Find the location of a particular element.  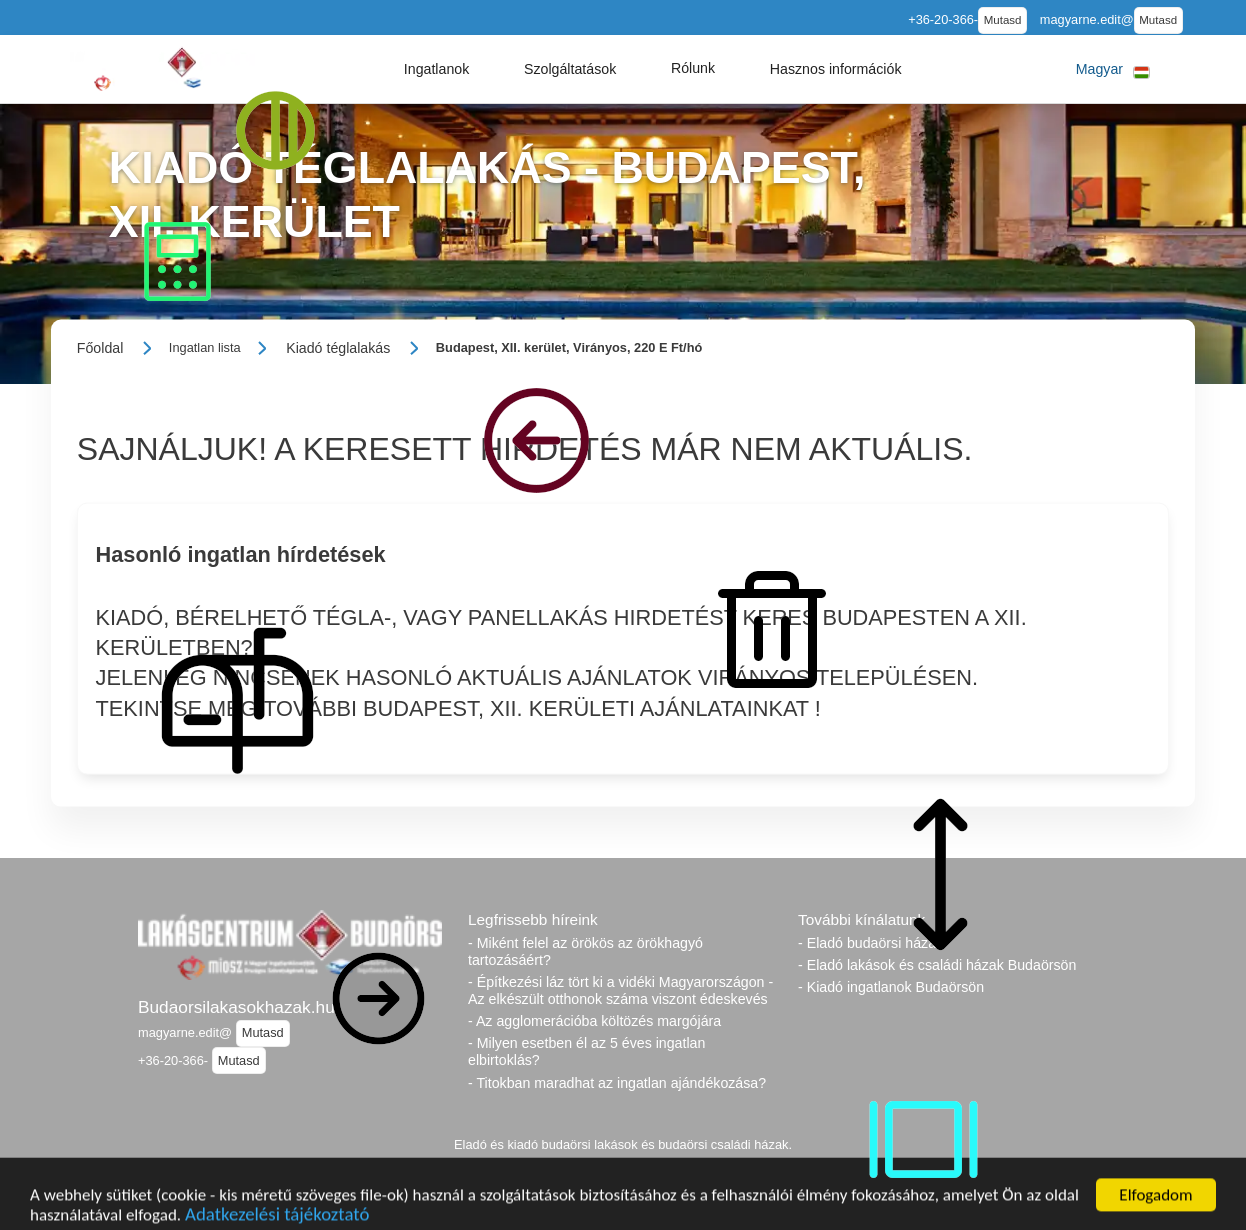

delete this item is located at coordinates (772, 634).